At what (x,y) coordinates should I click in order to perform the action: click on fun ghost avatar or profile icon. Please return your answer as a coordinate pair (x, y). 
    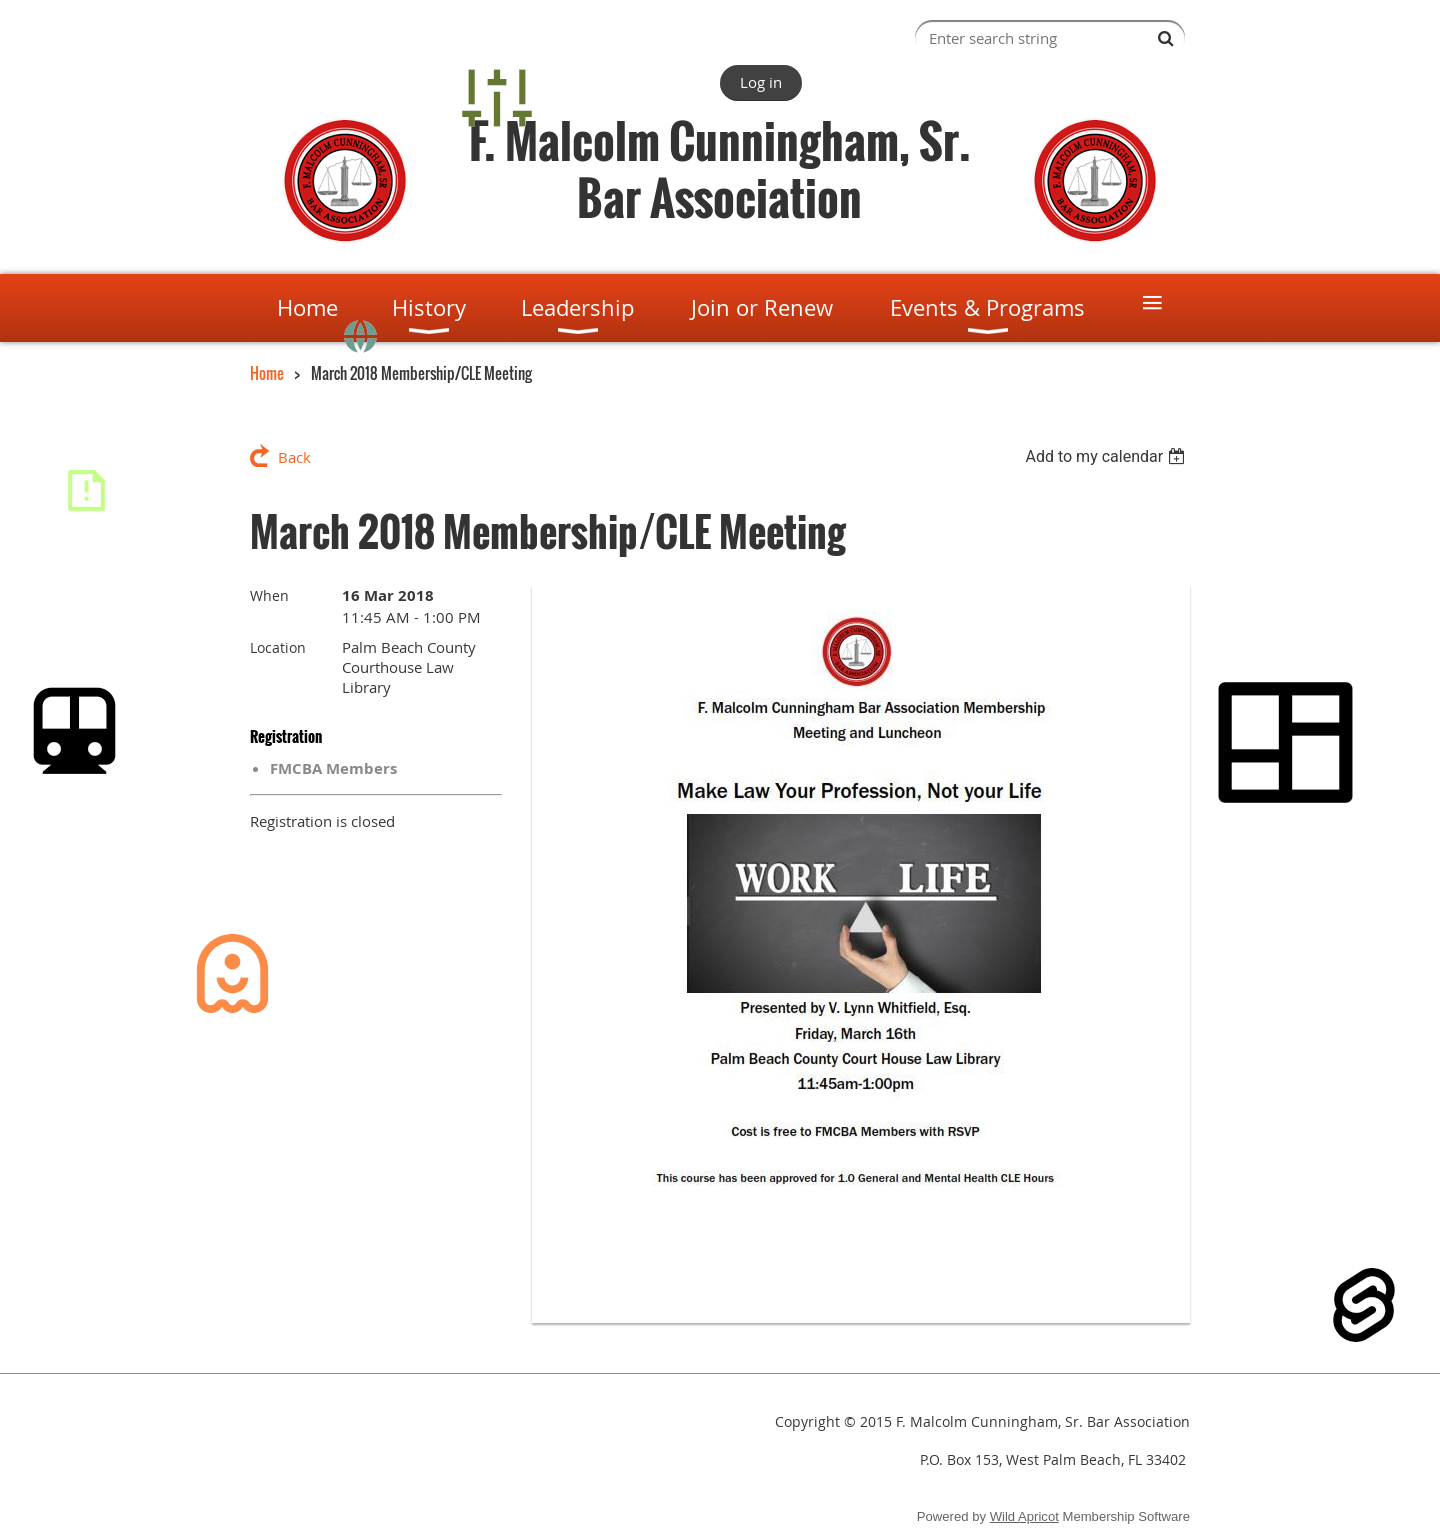
    Looking at the image, I should click on (232, 973).